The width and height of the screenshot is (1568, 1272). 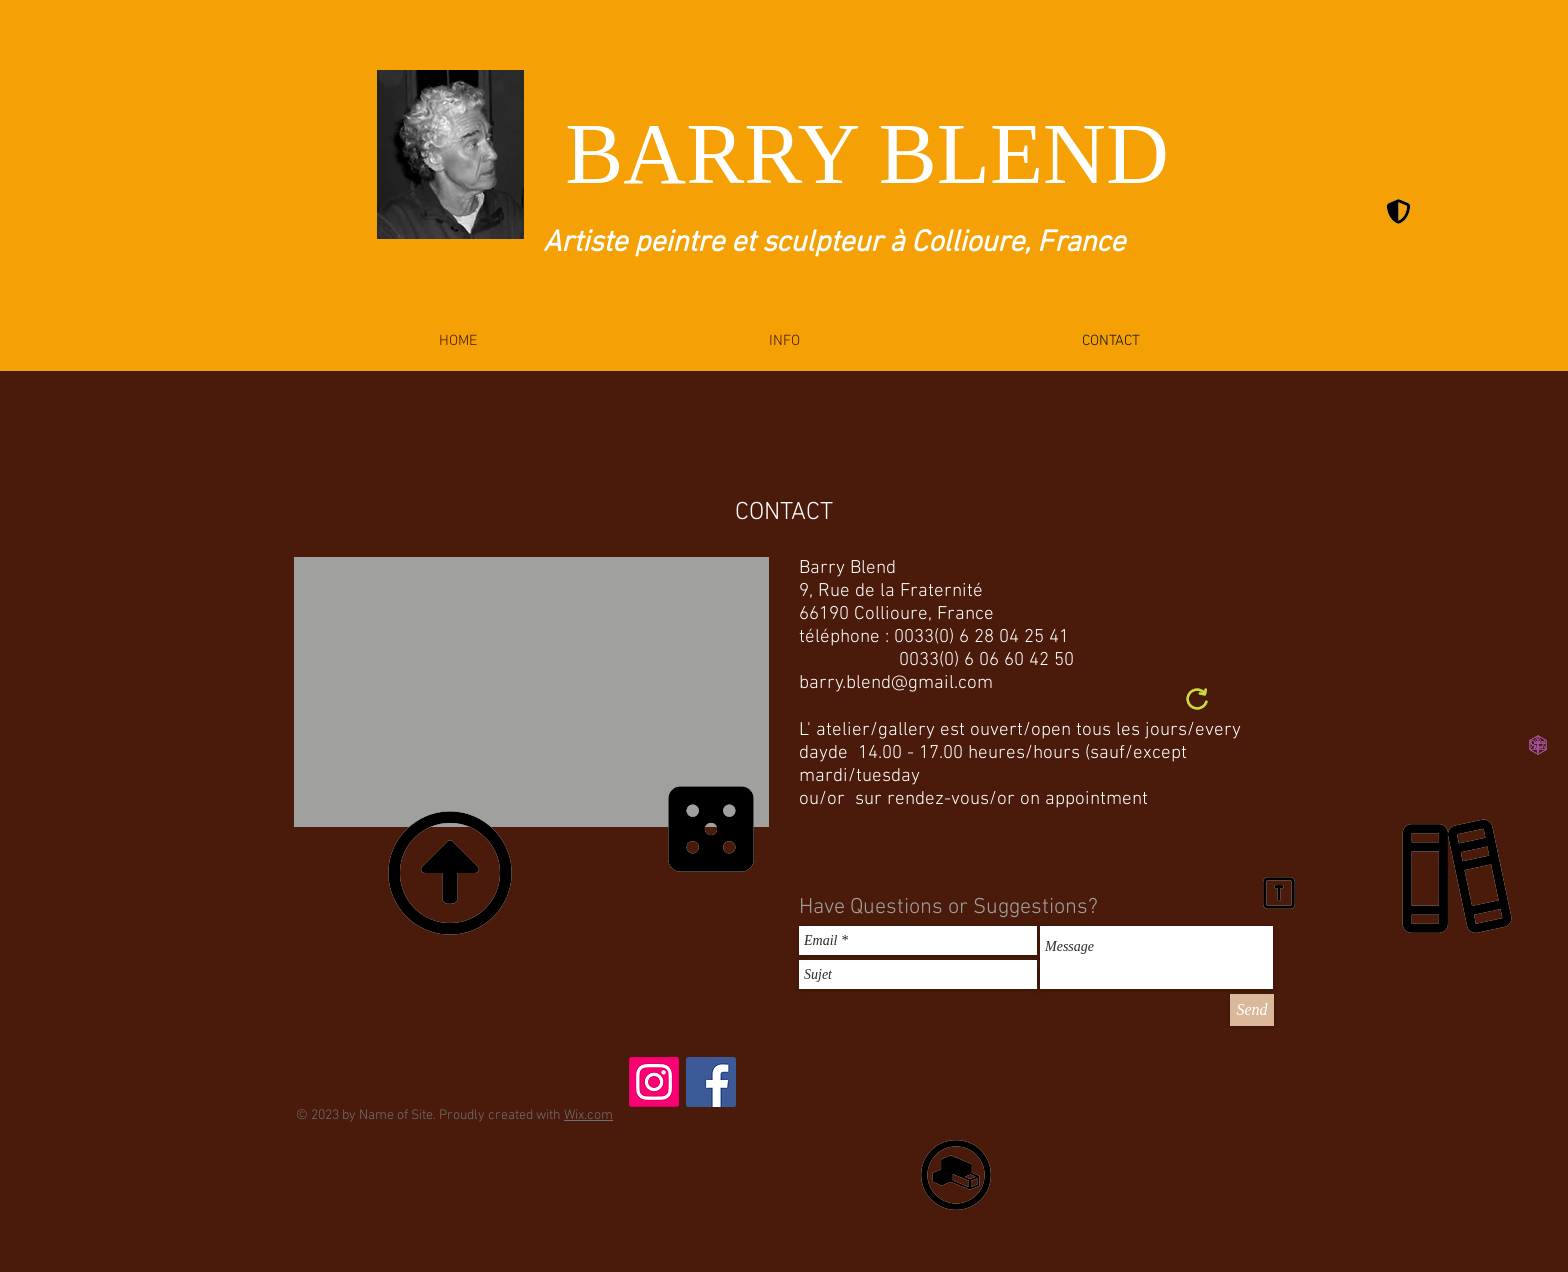 What do you see at coordinates (1538, 745) in the screenshot?
I see `critical role logo` at bounding box center [1538, 745].